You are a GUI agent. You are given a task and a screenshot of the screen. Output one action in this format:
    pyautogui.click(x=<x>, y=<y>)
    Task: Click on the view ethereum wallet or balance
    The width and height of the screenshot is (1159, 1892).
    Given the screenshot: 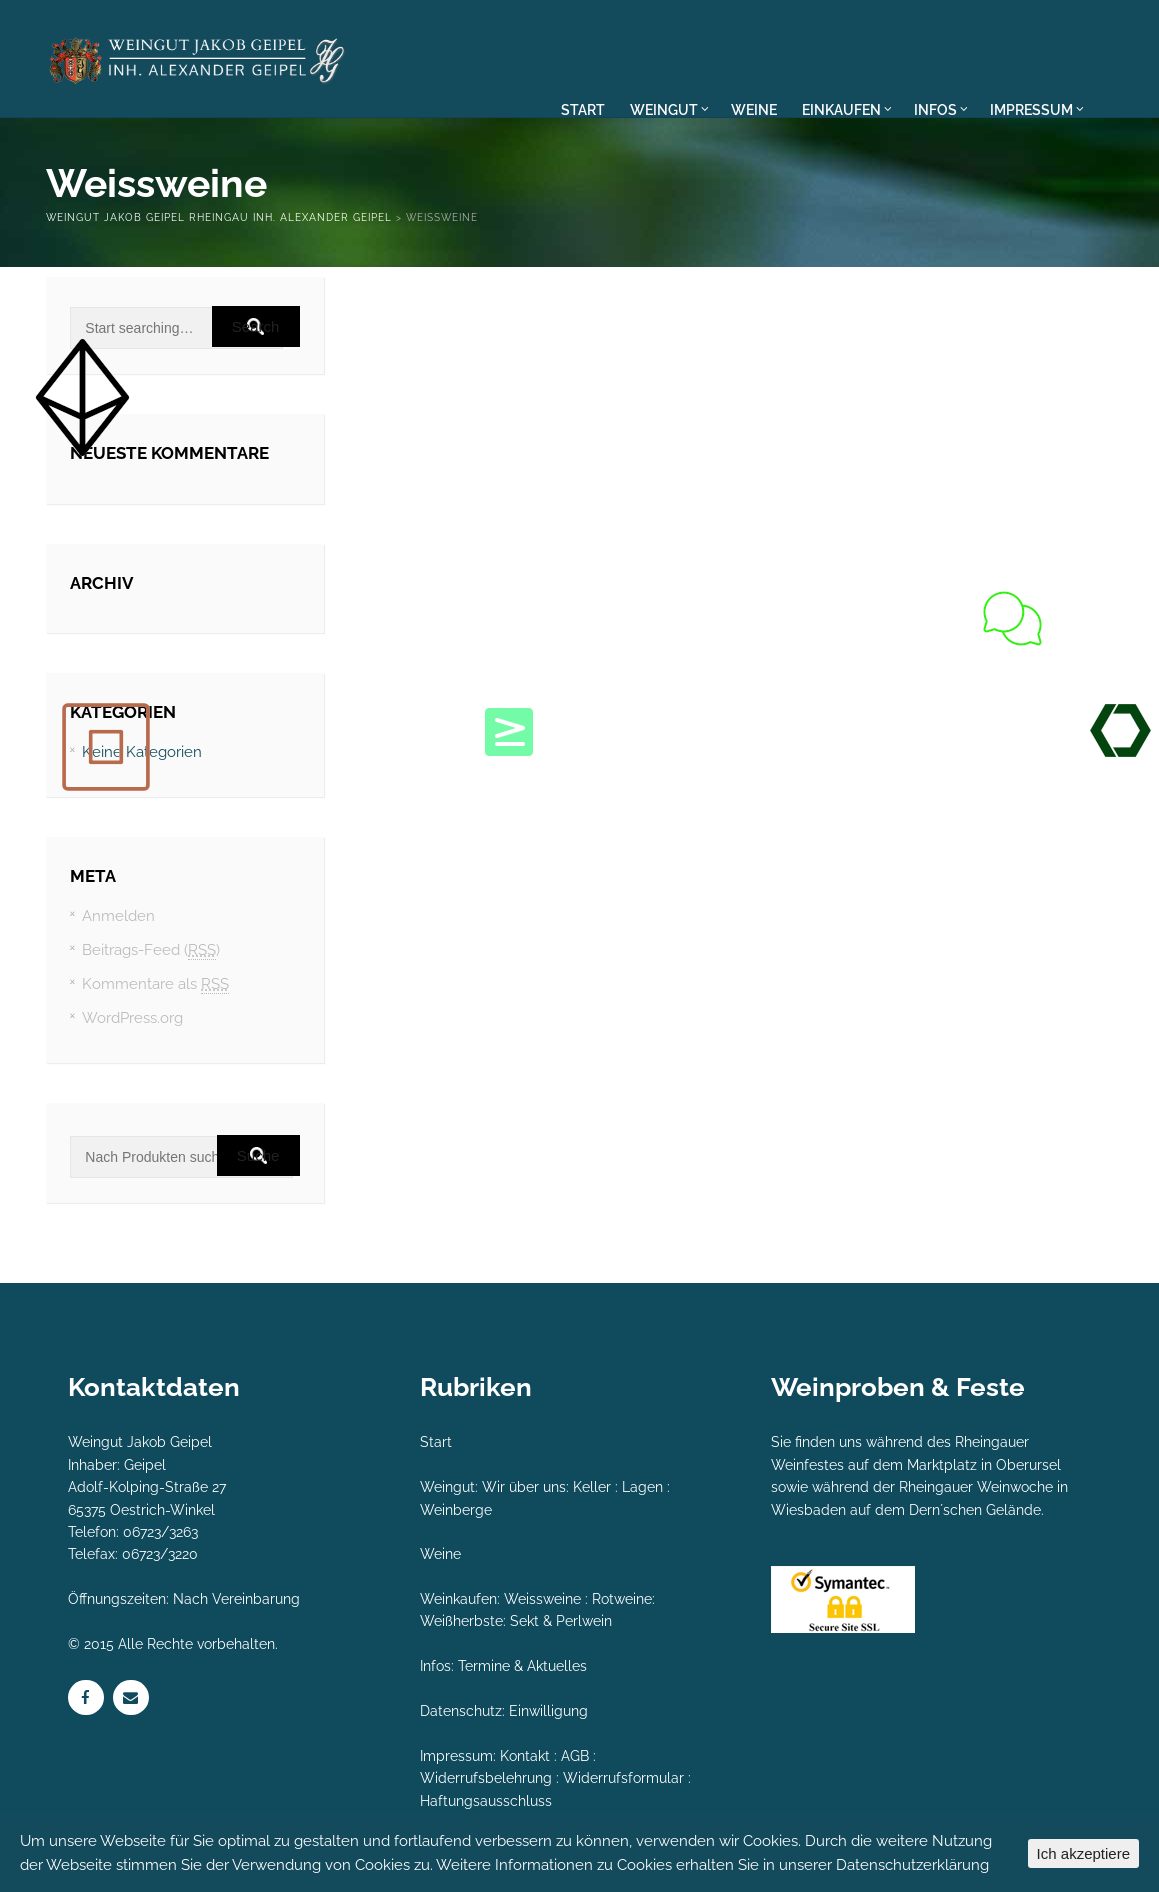 What is the action you would take?
    pyautogui.click(x=82, y=397)
    